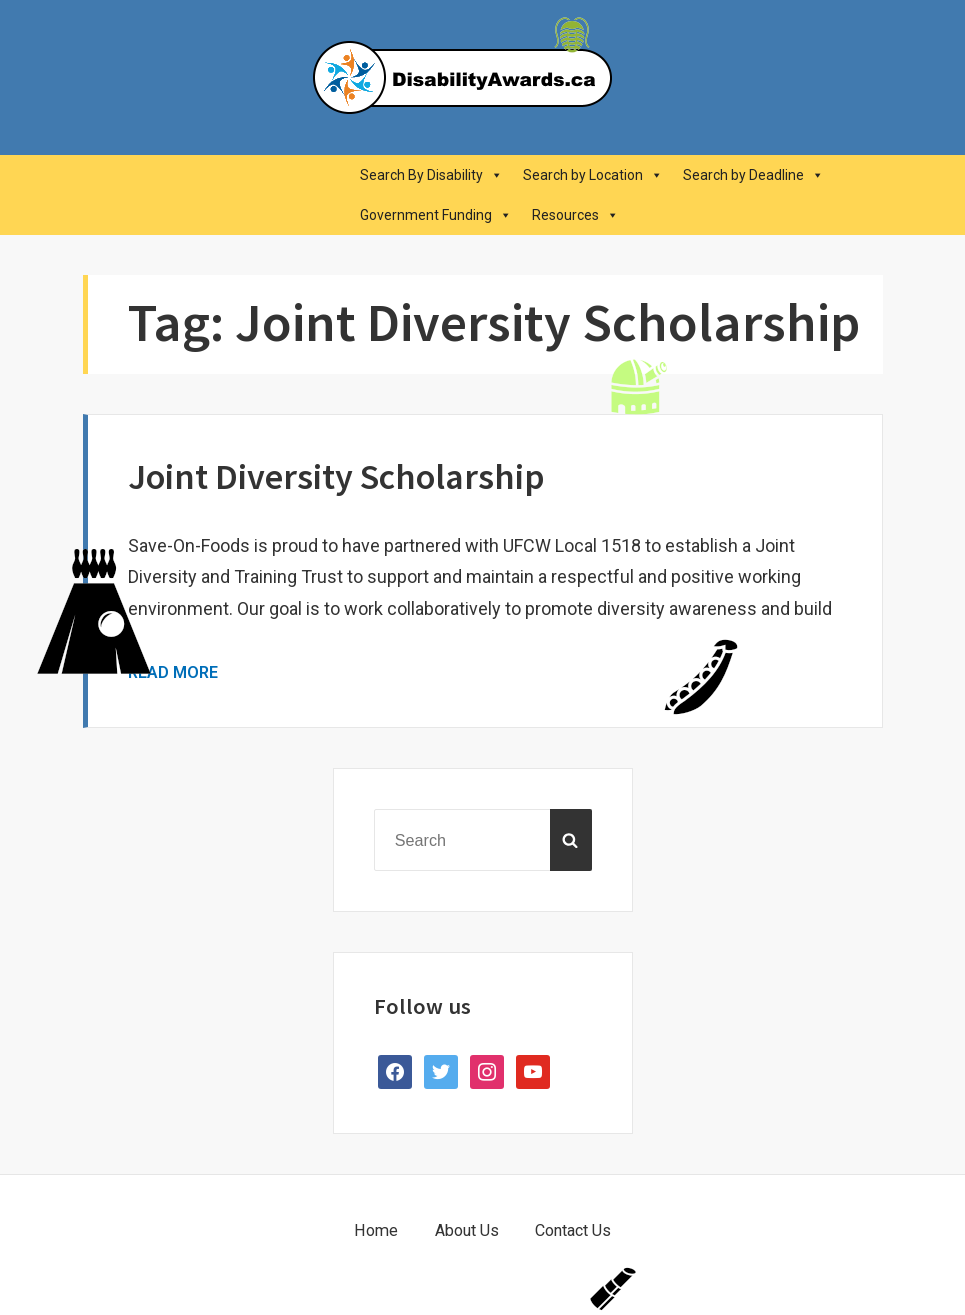 The image size is (965, 1315). What do you see at coordinates (639, 383) in the screenshot?
I see `access astronomy or stargazing features` at bounding box center [639, 383].